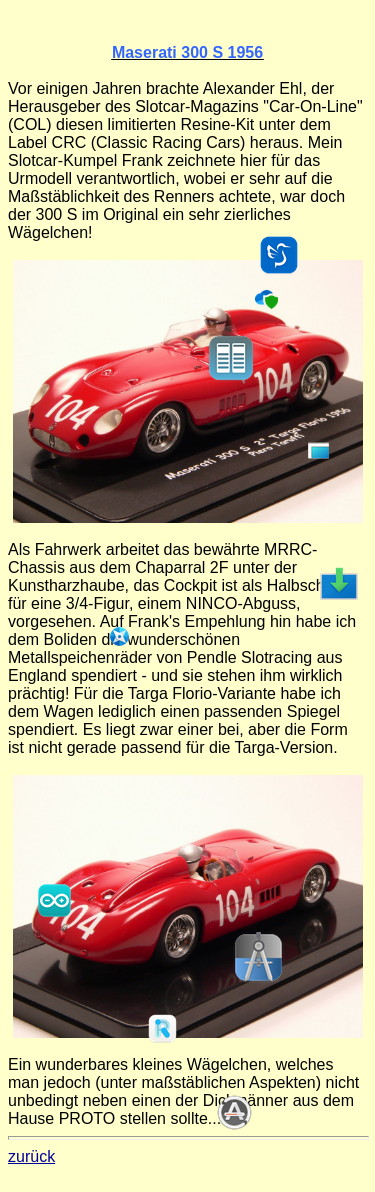  What do you see at coordinates (234, 1112) in the screenshot?
I see `open the software update notifier app` at bounding box center [234, 1112].